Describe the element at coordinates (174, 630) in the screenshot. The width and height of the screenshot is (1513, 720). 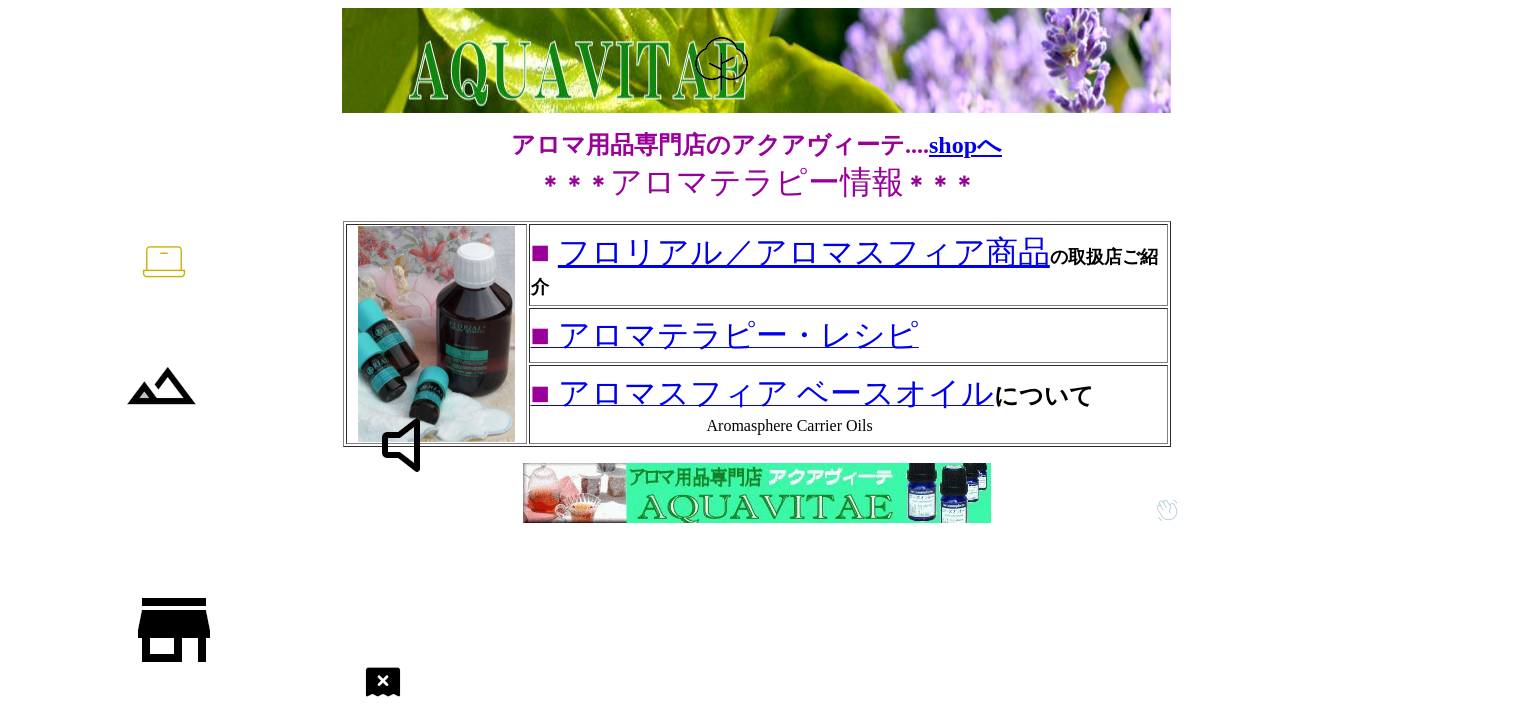
I see `browse or open the store` at that location.